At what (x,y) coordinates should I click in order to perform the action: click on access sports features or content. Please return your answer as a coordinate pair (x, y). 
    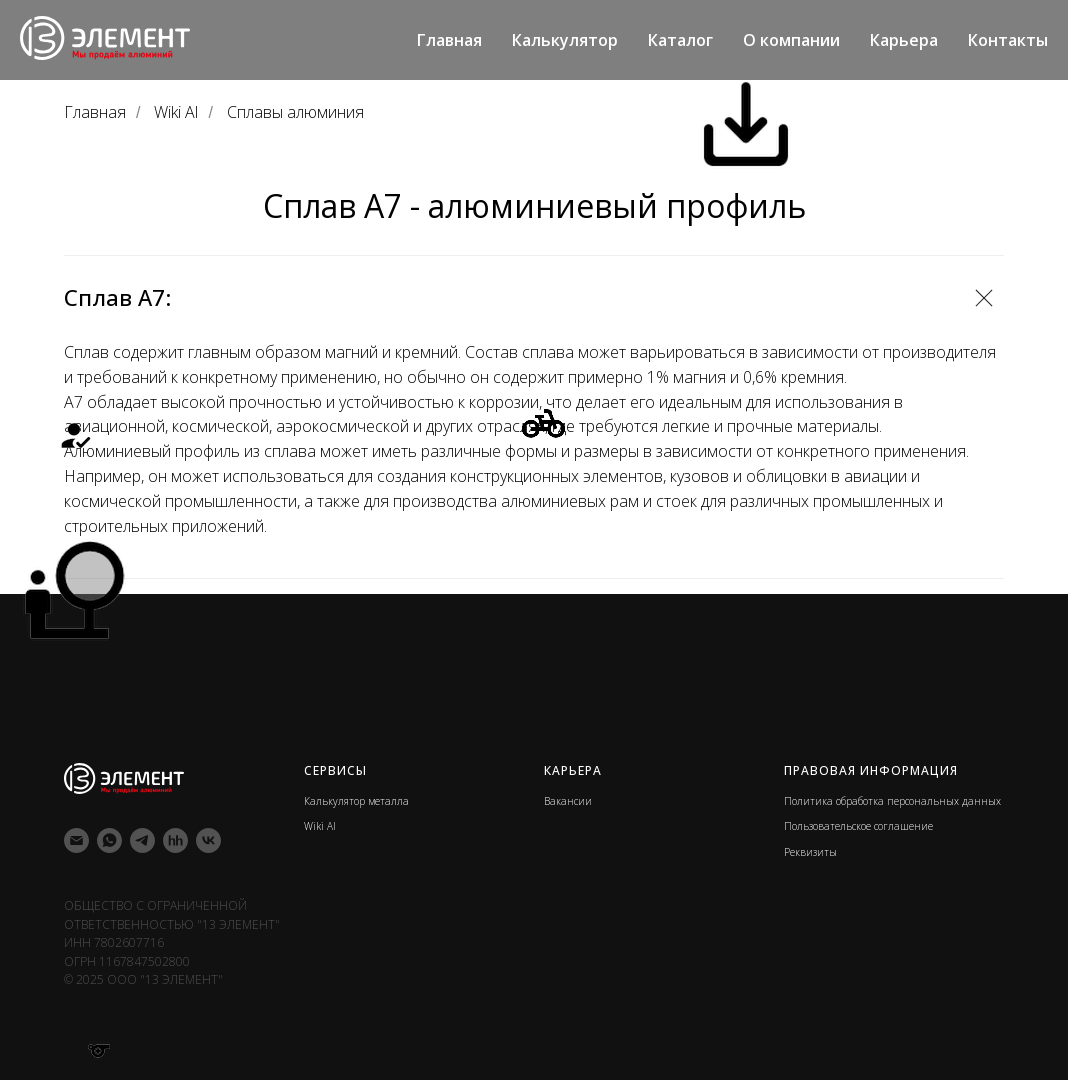
    Looking at the image, I should click on (99, 1051).